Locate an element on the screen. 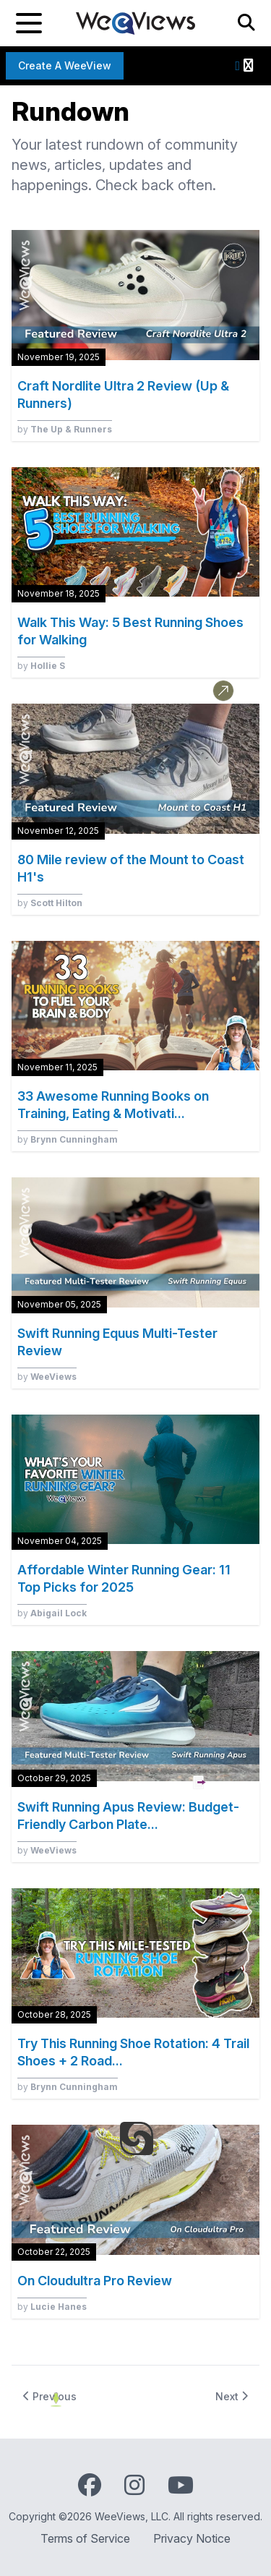 Image resolution: width=271 pixels, height=2576 pixels. export document to another location is located at coordinates (198, 1782).